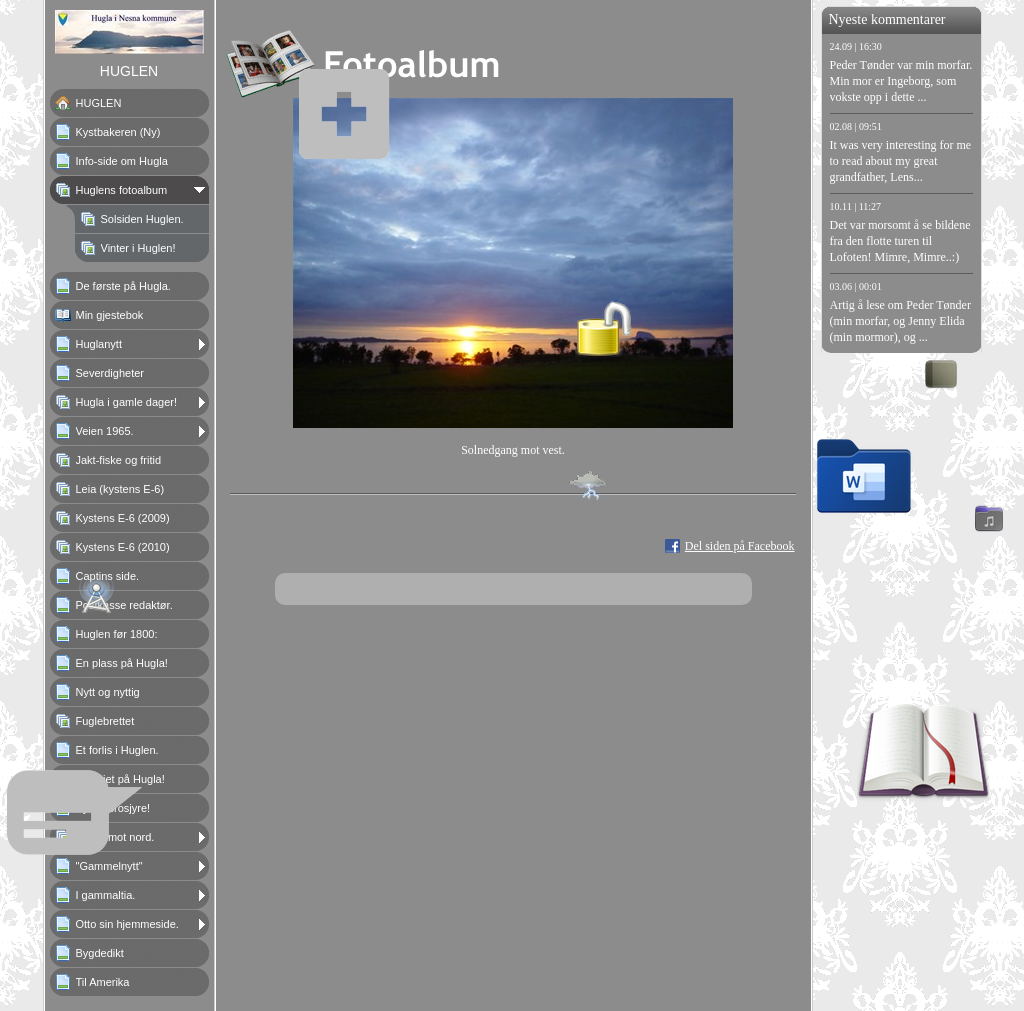 Image resolution: width=1024 pixels, height=1011 pixels. I want to click on zoom in on the current view, so click(344, 114).